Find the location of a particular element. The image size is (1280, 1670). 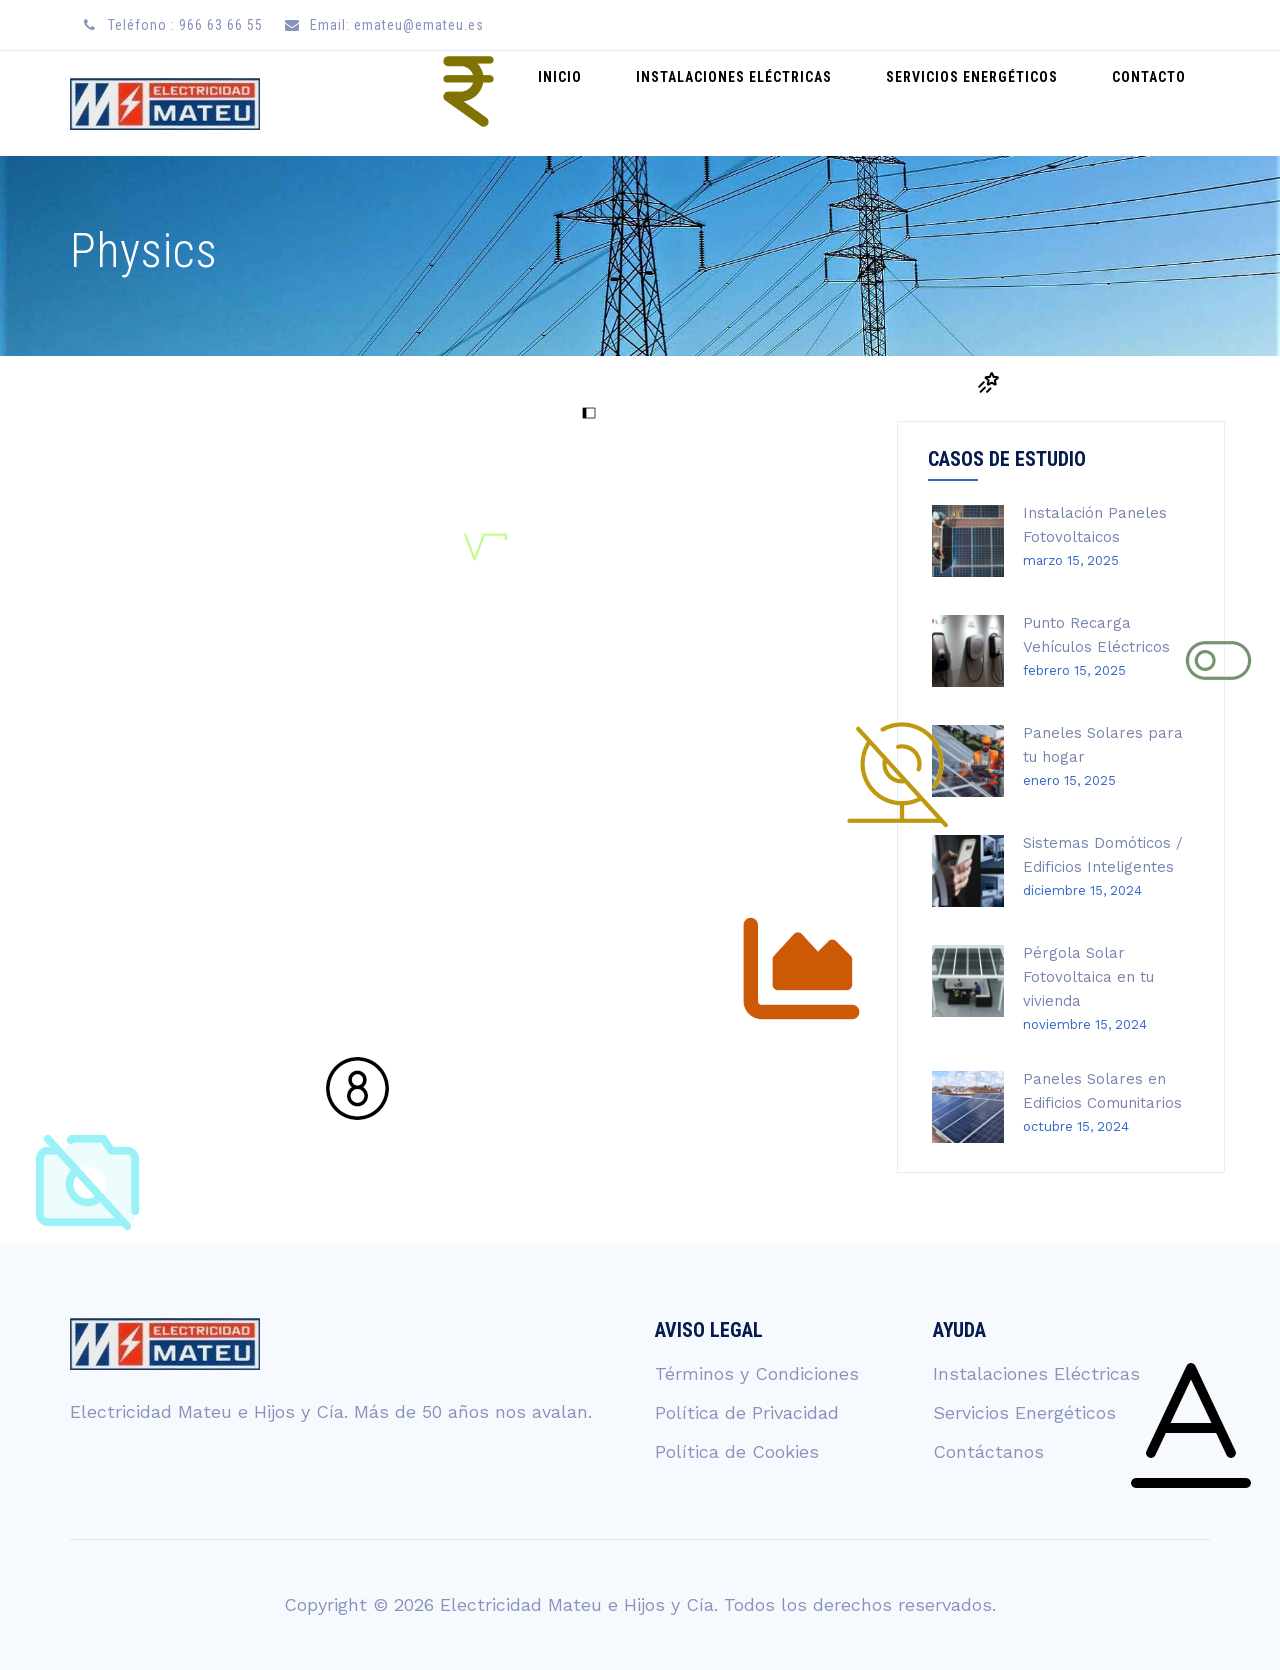

underline selected text is located at coordinates (1191, 1428).